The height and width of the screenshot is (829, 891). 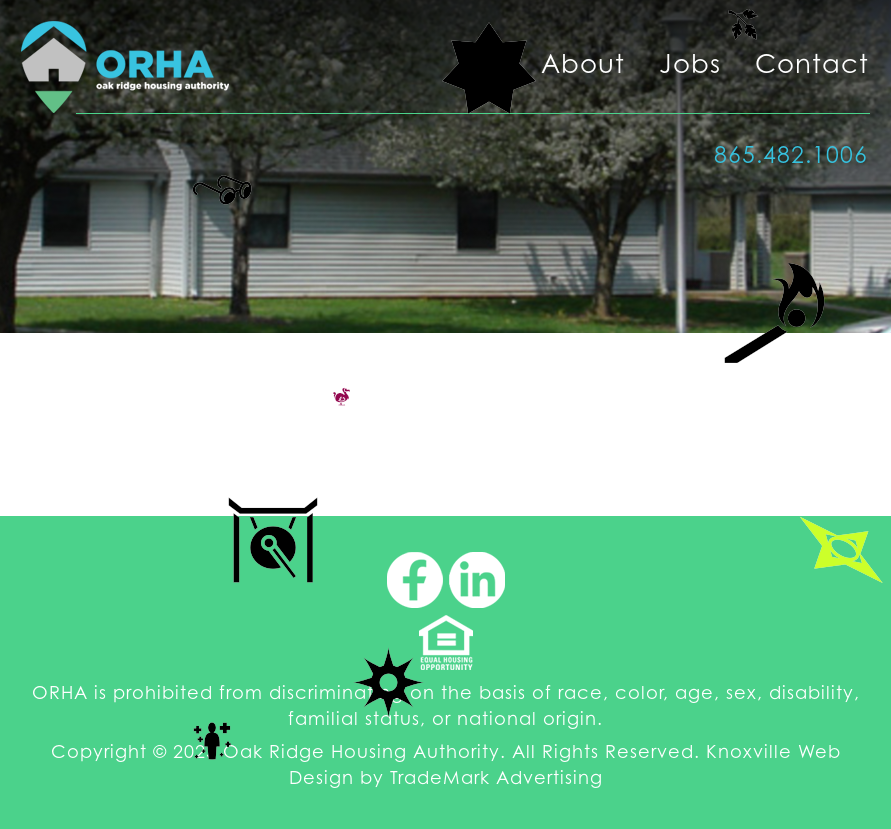 I want to click on indicates a hazard or danger zone in gameplay, so click(x=388, y=682).